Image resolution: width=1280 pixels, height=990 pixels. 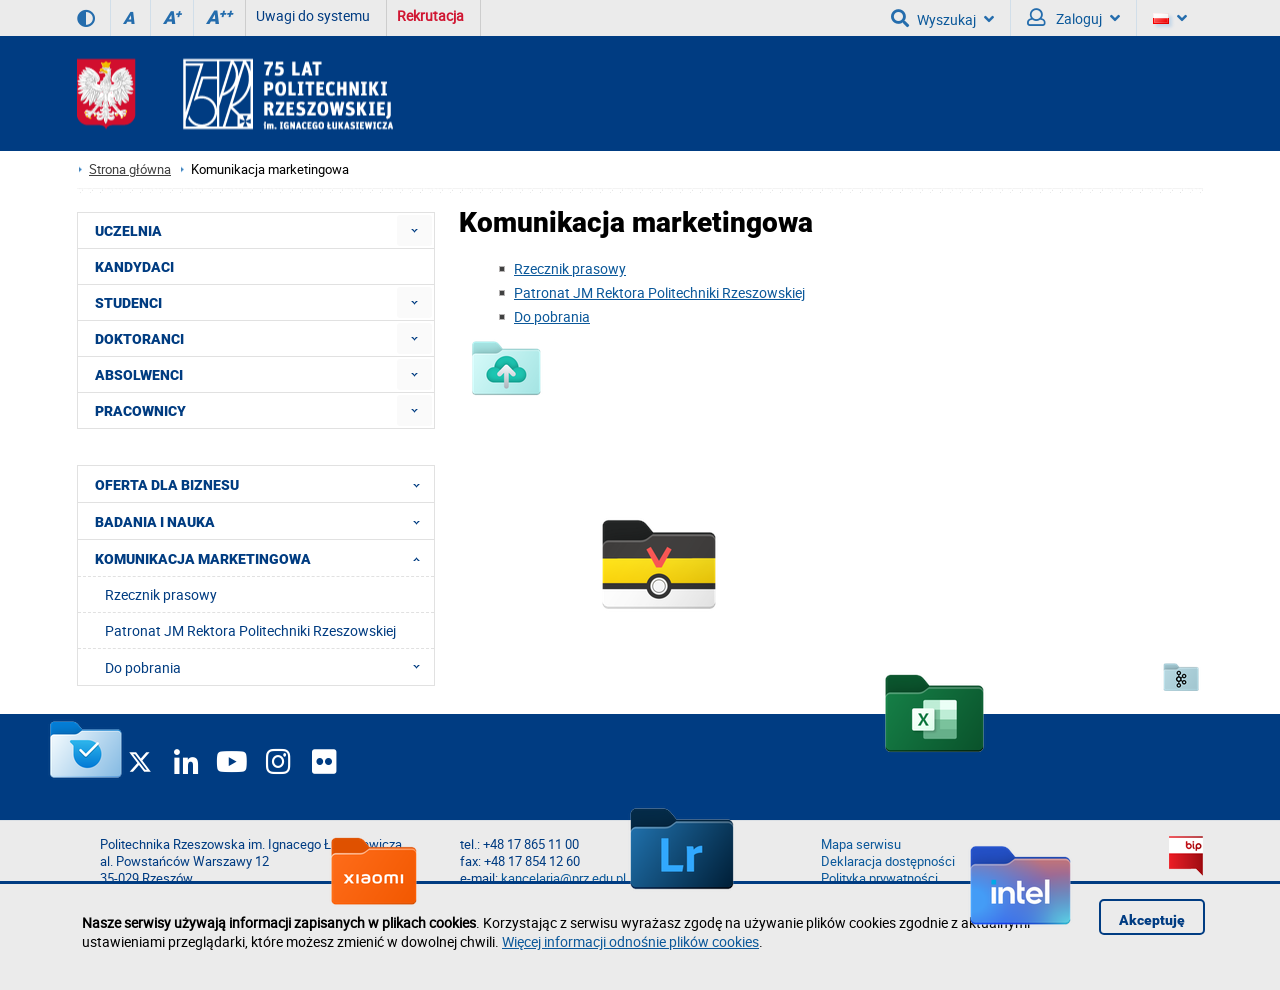 I want to click on folder containing pokémon level ball assets, so click(x=658, y=567).